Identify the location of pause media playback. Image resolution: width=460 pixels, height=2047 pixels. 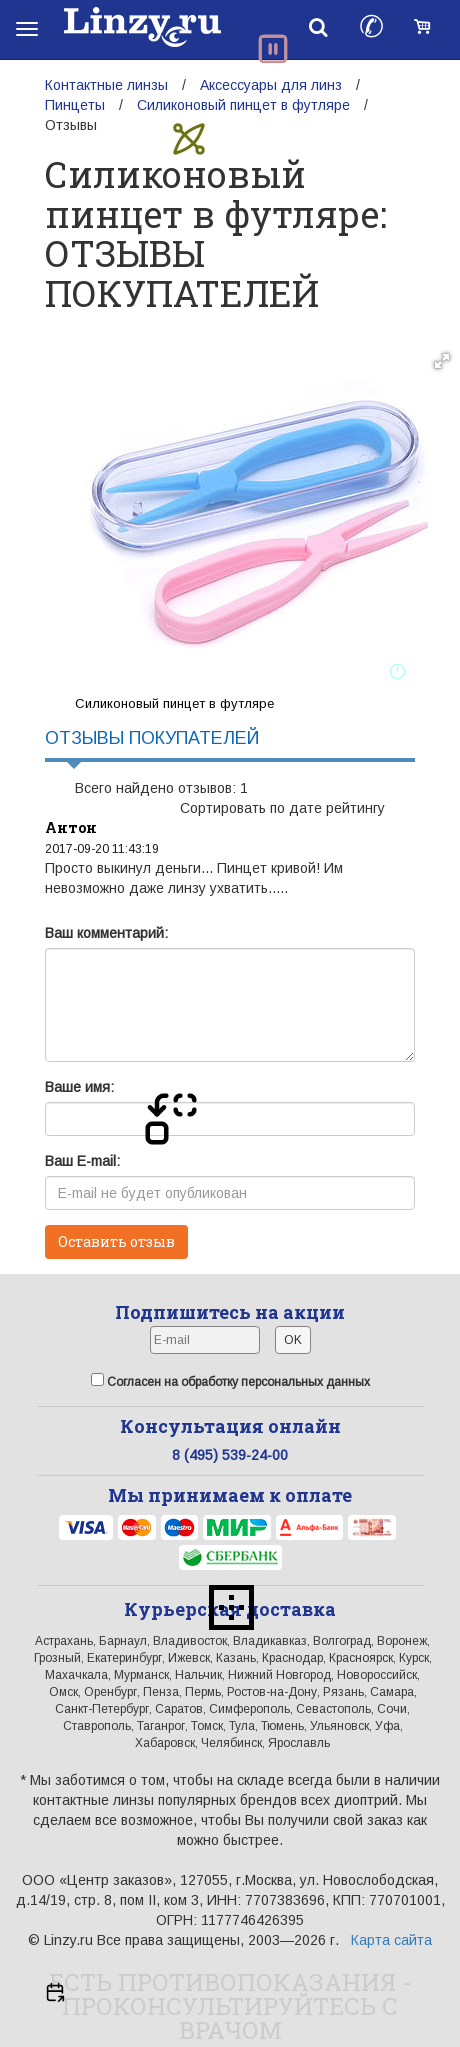
(273, 49).